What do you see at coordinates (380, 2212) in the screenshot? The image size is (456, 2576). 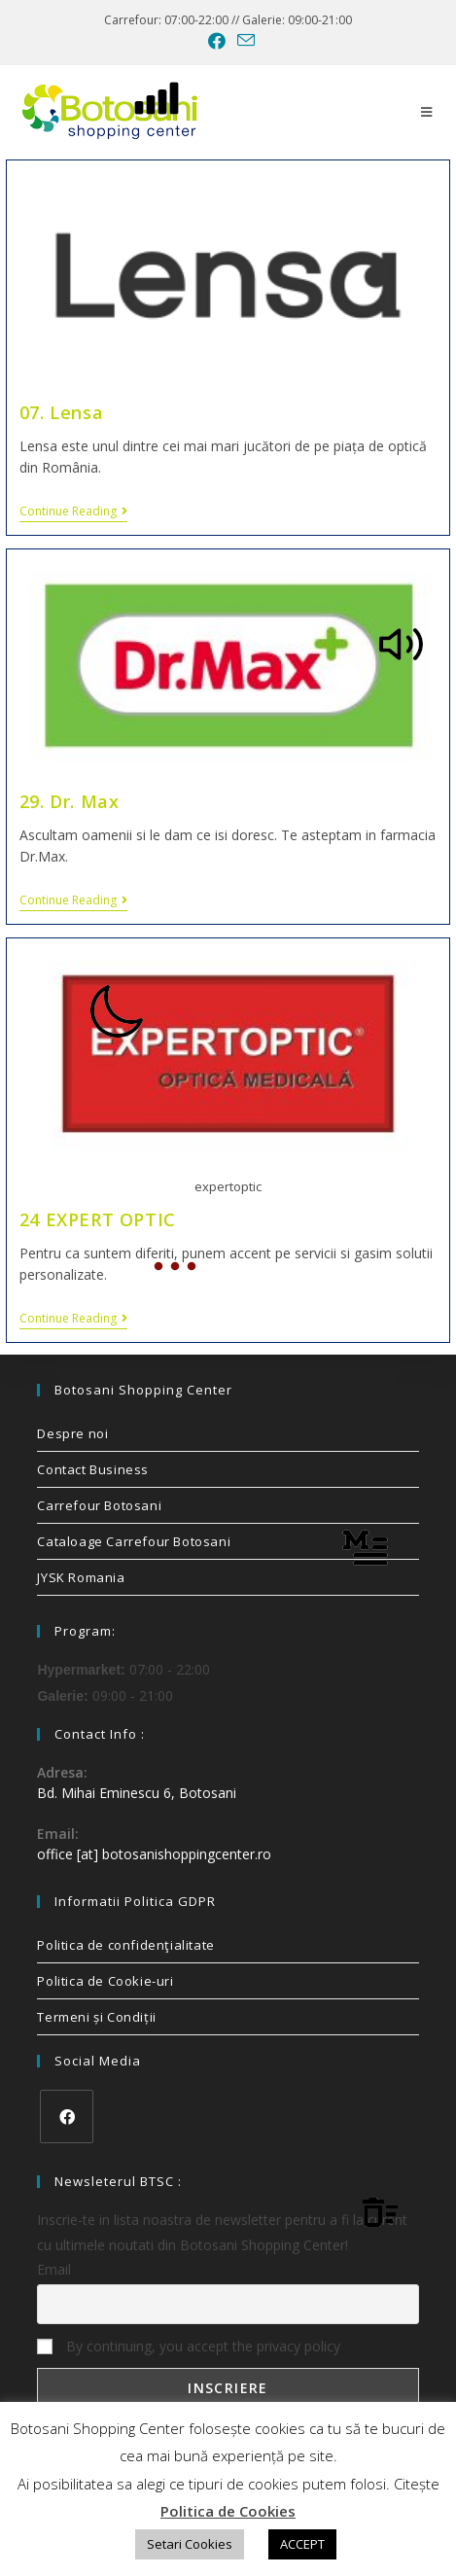 I see `delete all selected items` at bounding box center [380, 2212].